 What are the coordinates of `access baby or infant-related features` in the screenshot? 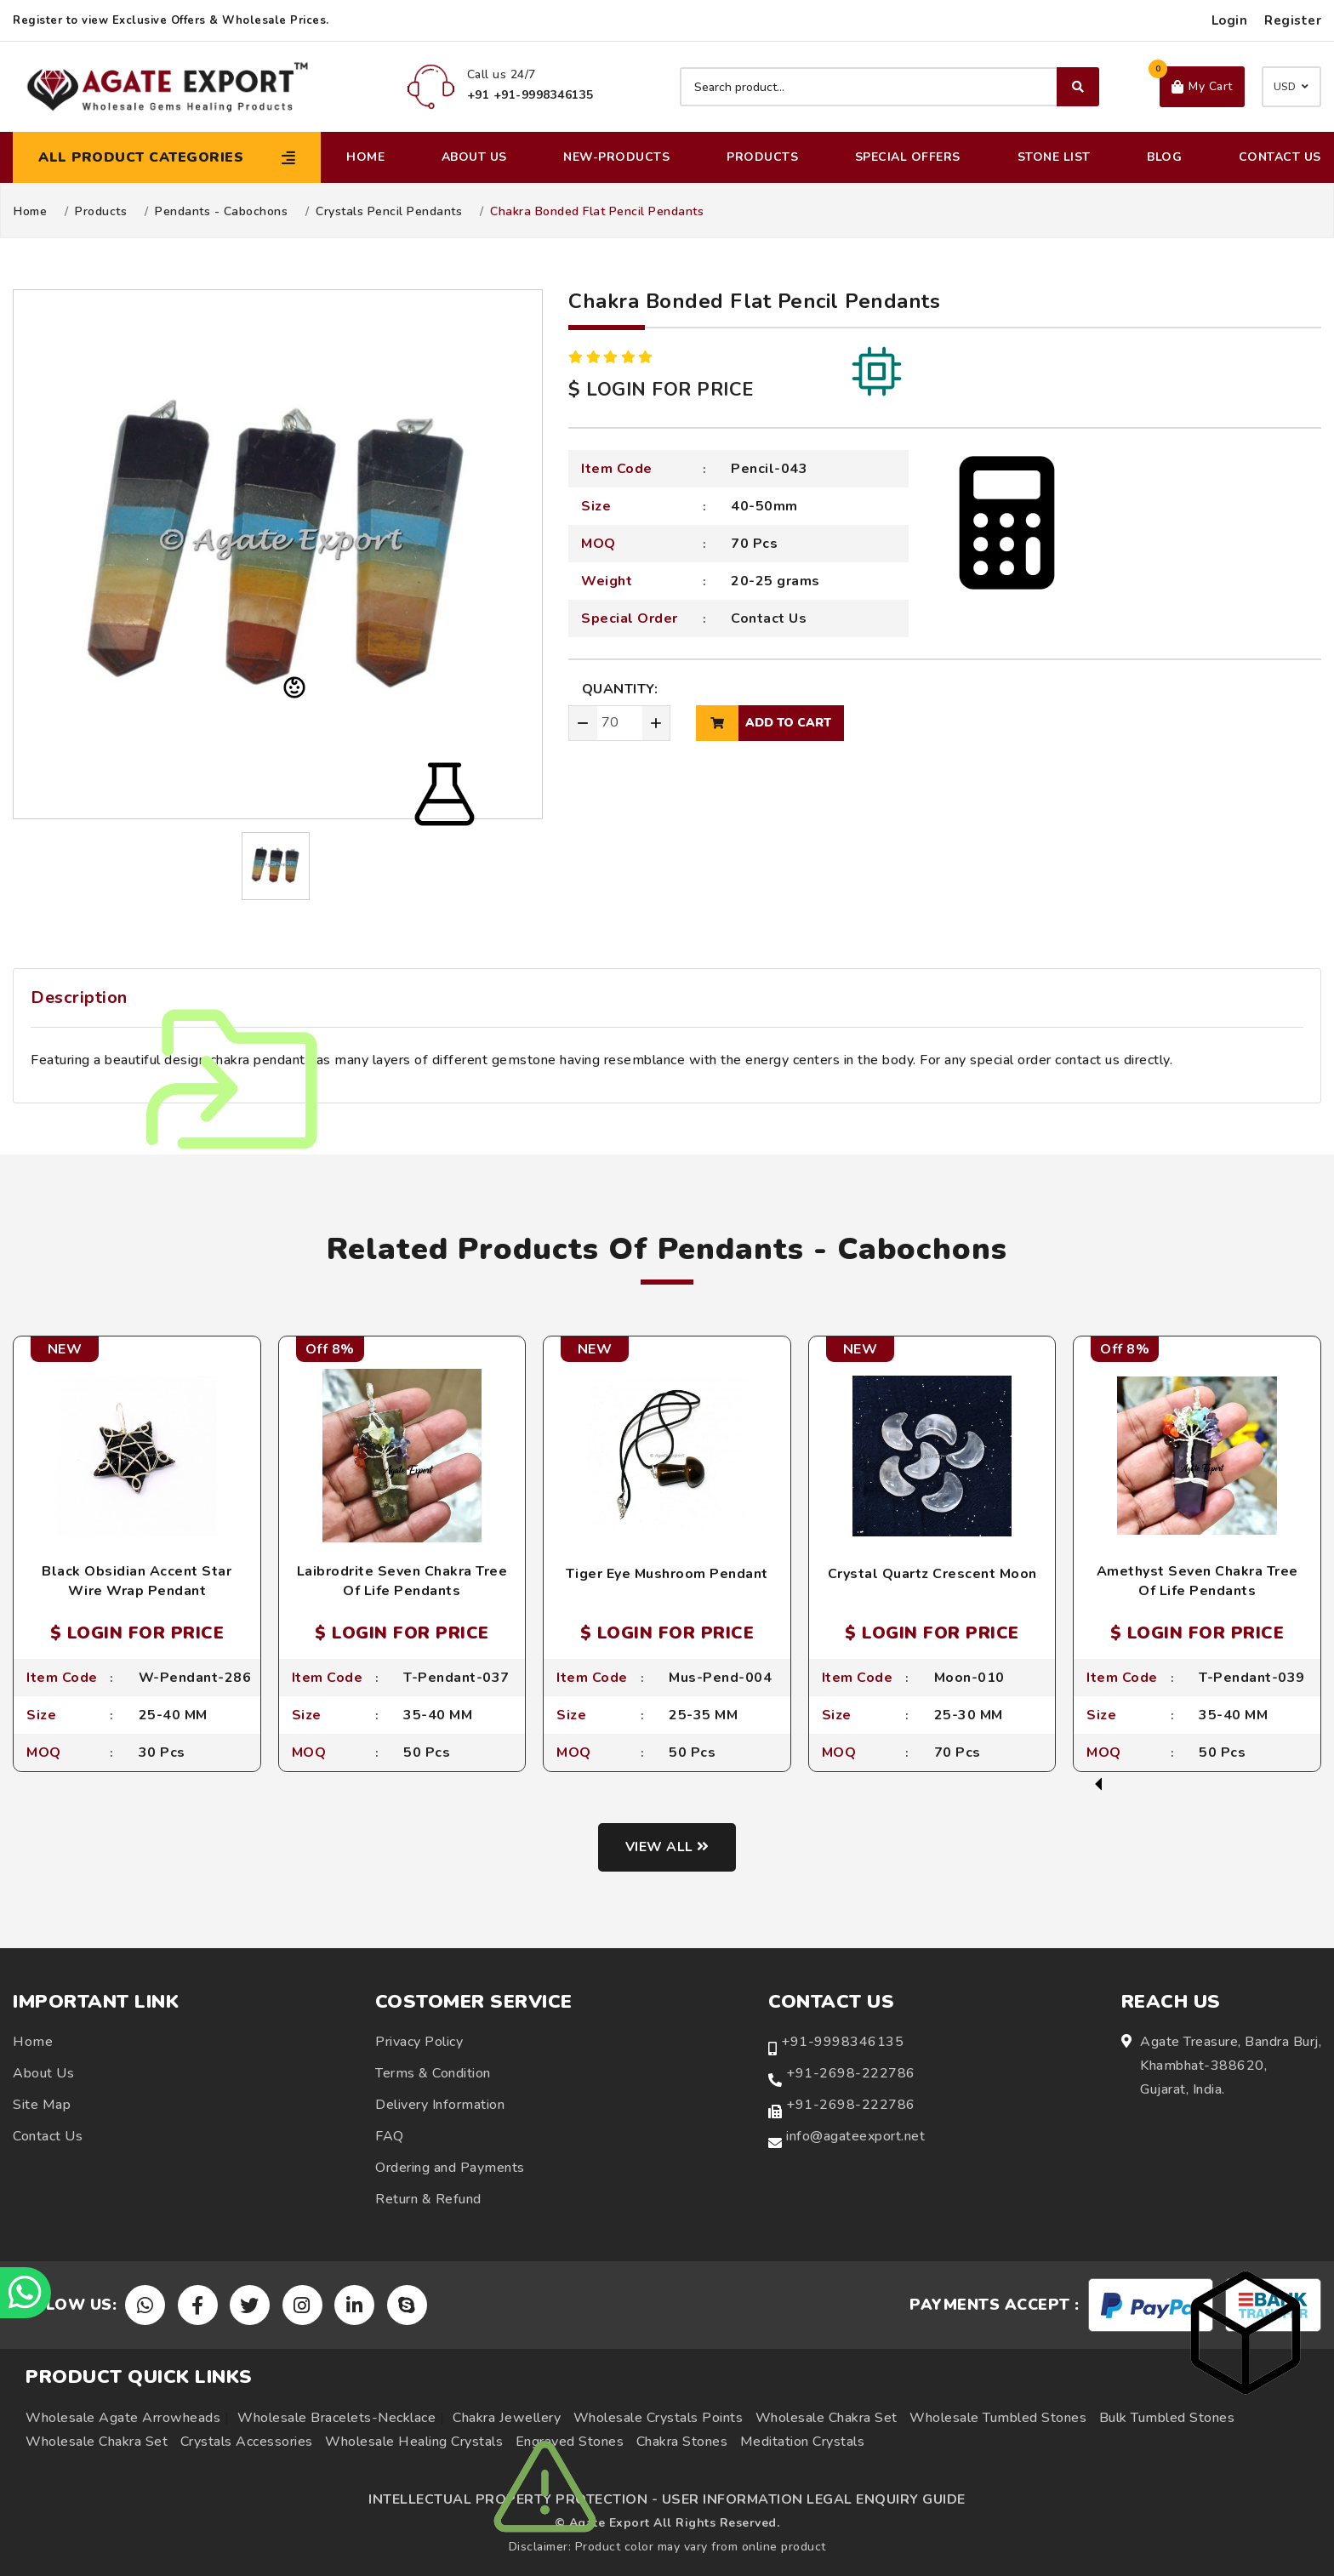 It's located at (294, 687).